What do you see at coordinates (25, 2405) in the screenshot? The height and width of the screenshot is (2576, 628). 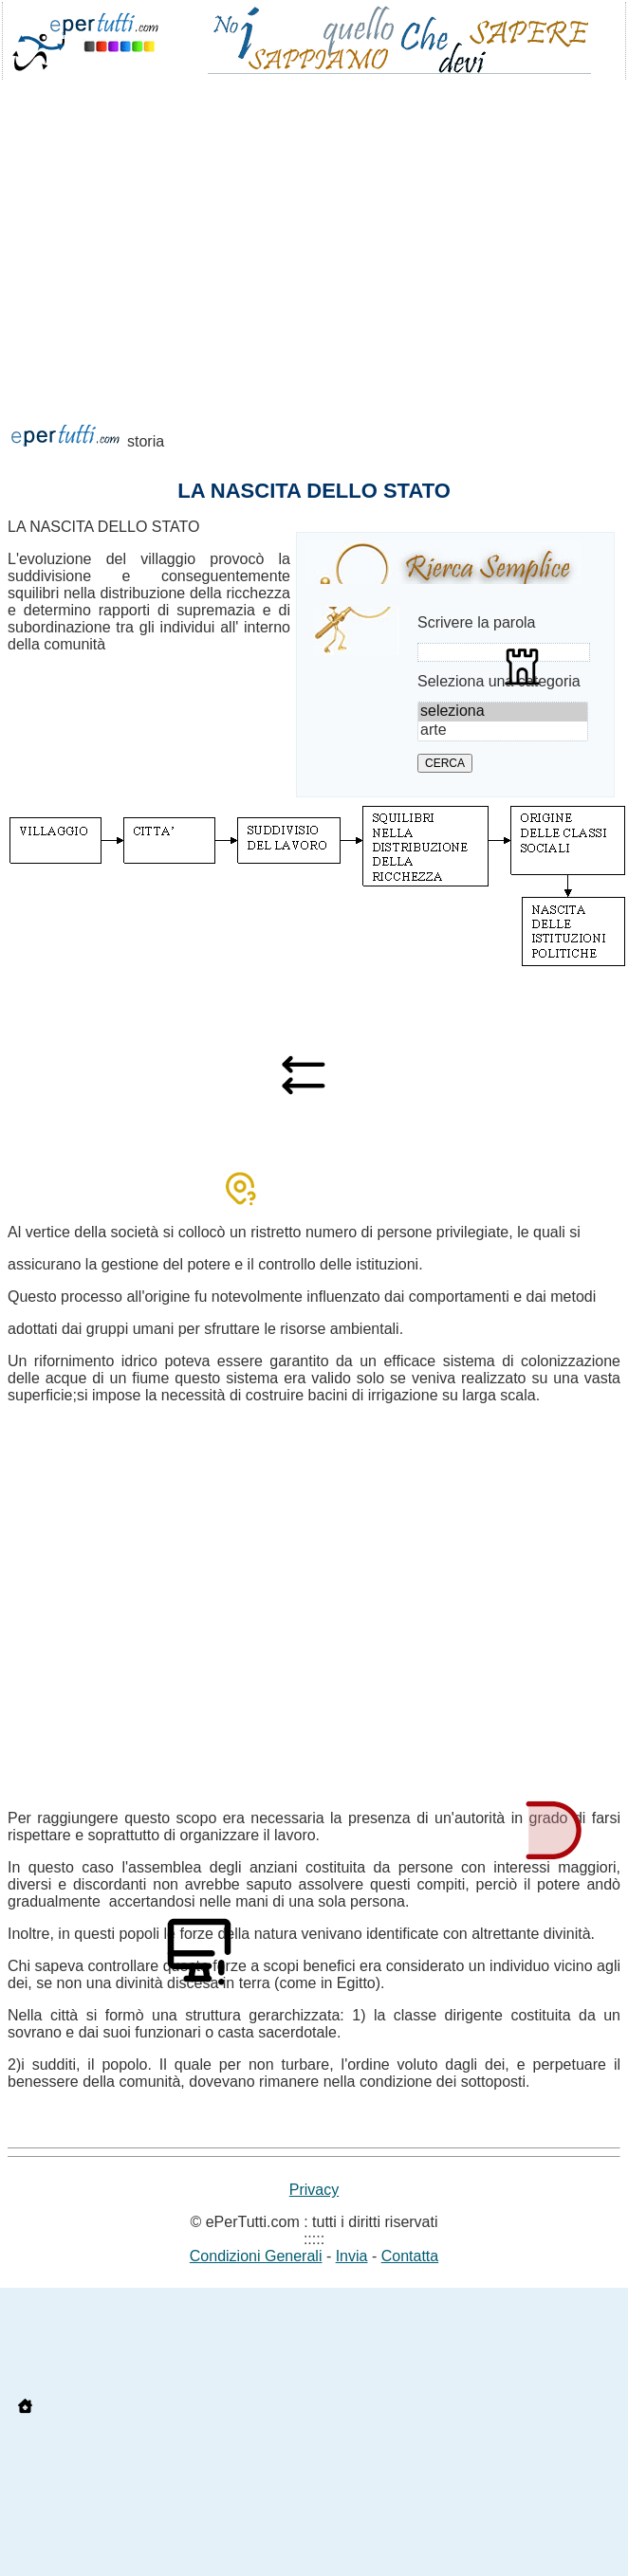 I see `access home healthcare services` at bounding box center [25, 2405].